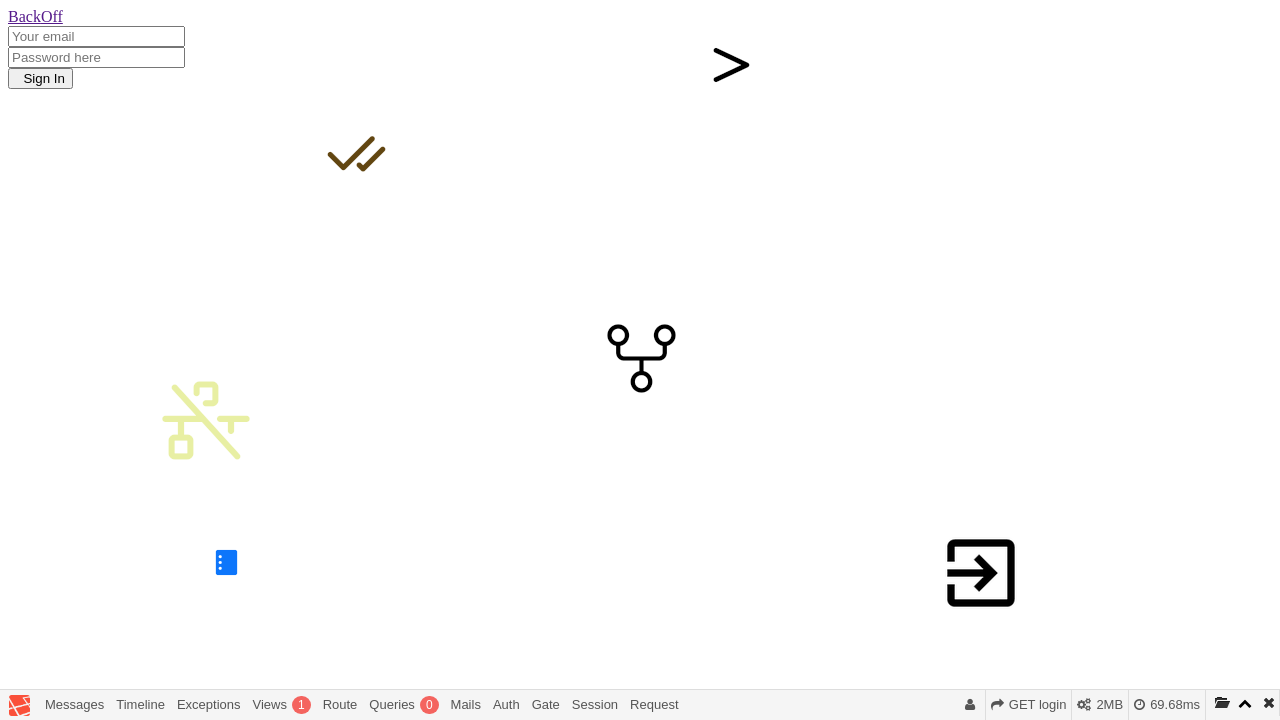  Describe the element at coordinates (981, 573) in the screenshot. I see `log out of the current session` at that location.